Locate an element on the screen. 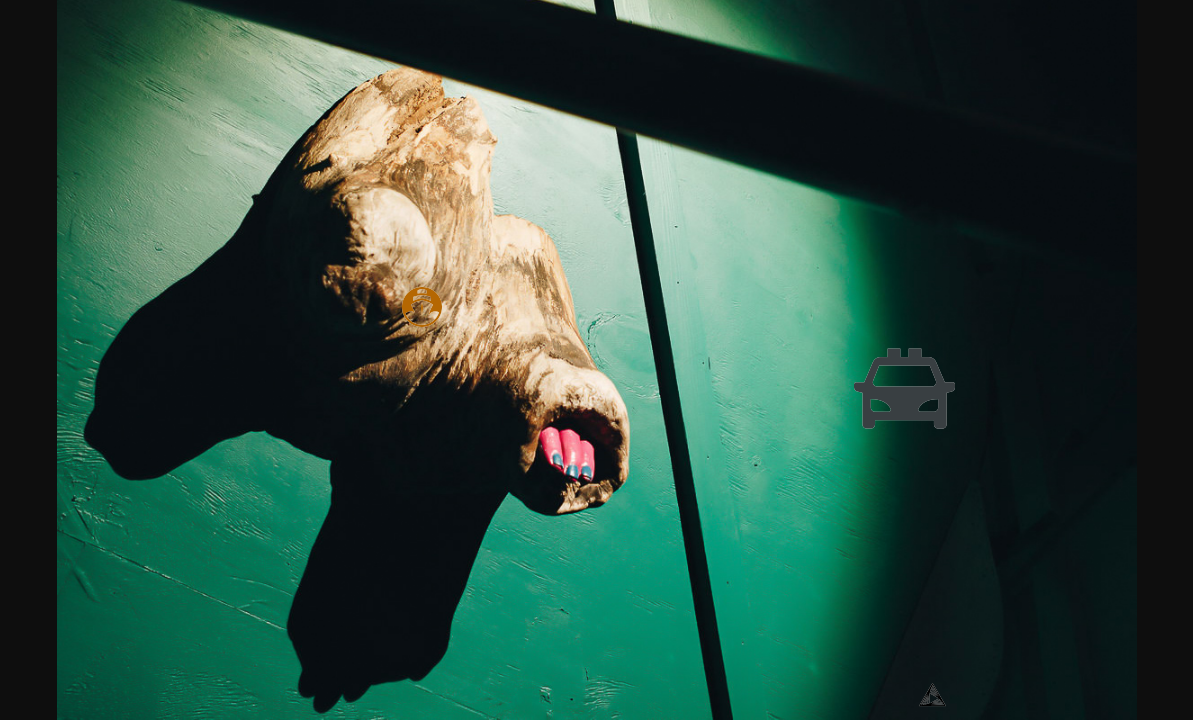  view nearby police stations or services is located at coordinates (904, 386).